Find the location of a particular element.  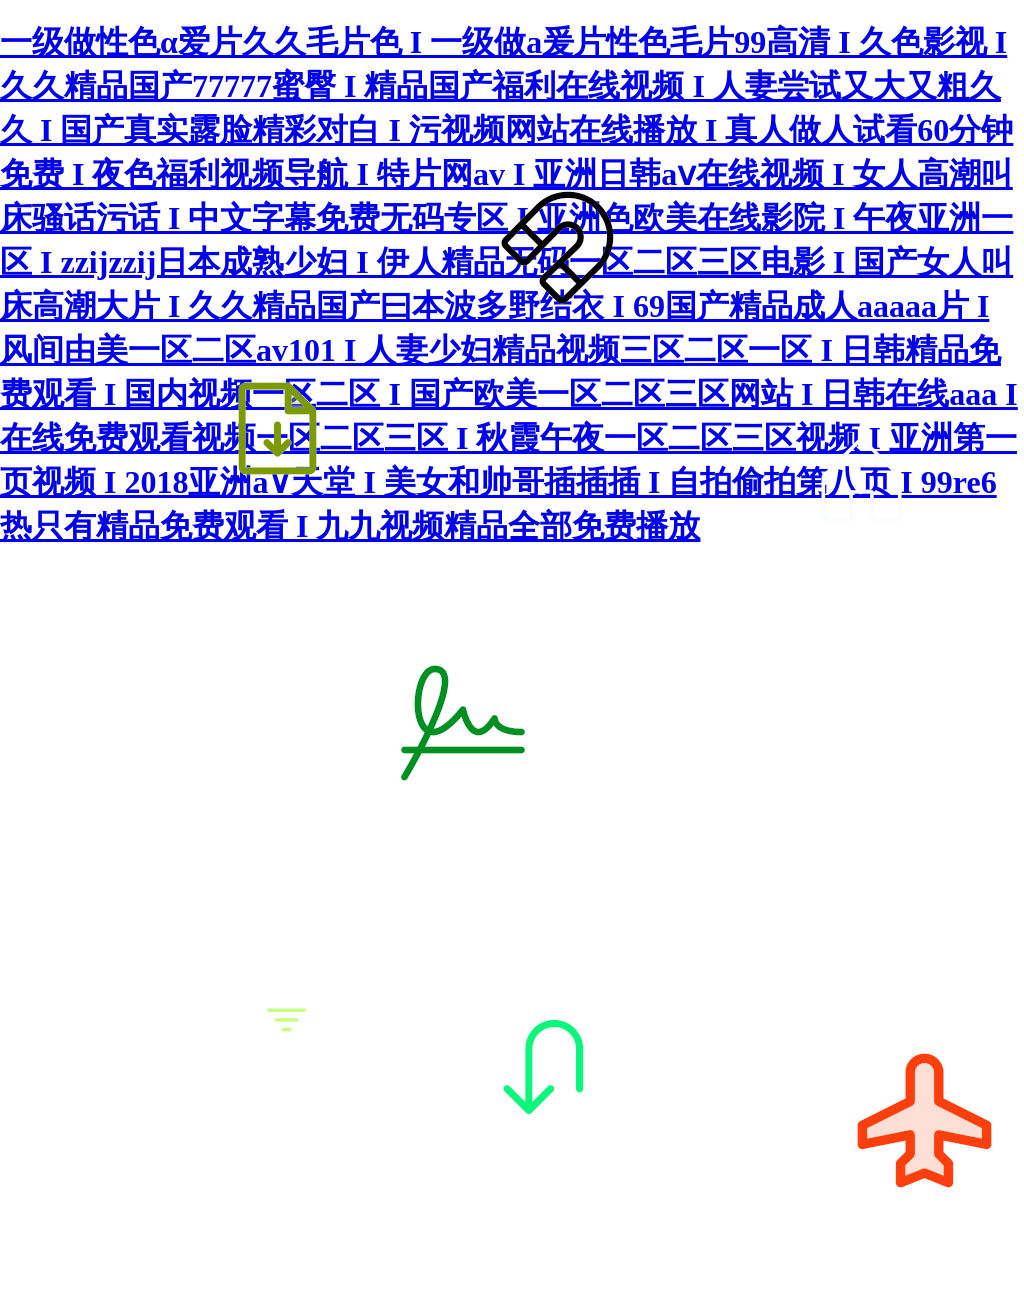

filter or sort list items is located at coordinates (286, 1020).